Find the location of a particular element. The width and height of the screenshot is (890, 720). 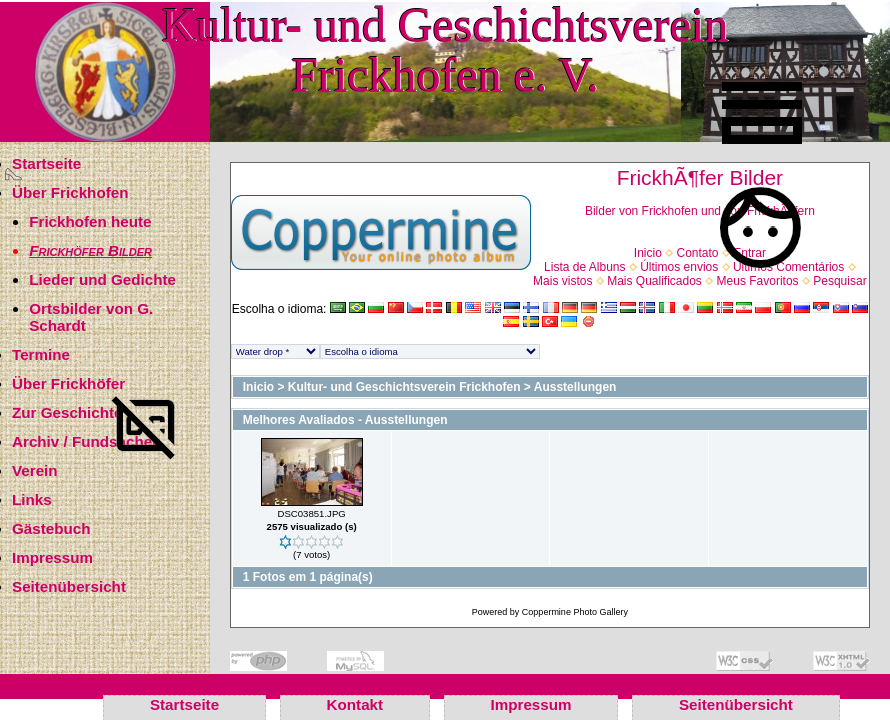

closed captions are disabled is located at coordinates (145, 425).